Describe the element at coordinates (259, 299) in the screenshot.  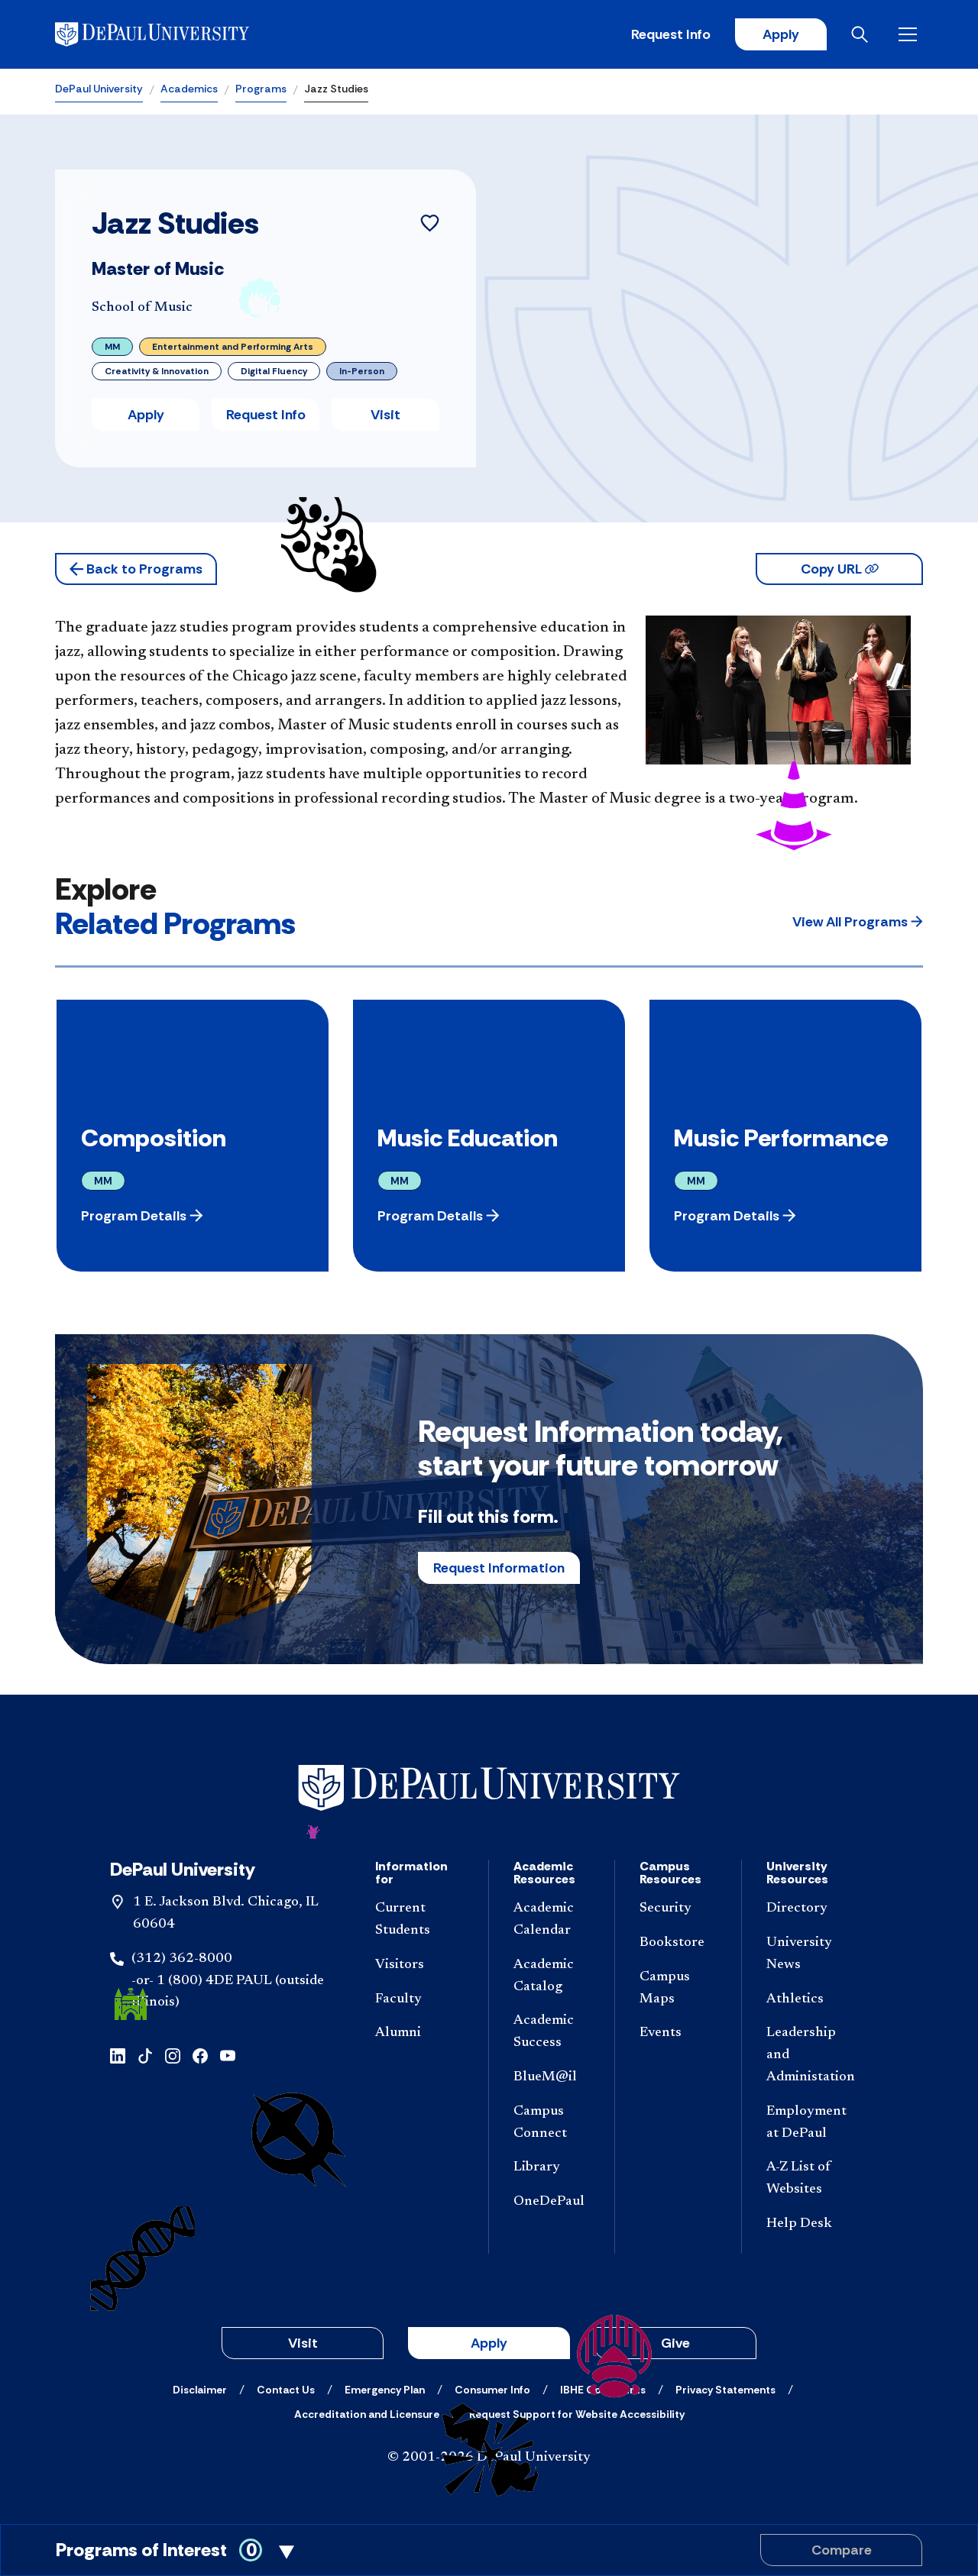
I see `indicates pest infestation or decay status` at that location.